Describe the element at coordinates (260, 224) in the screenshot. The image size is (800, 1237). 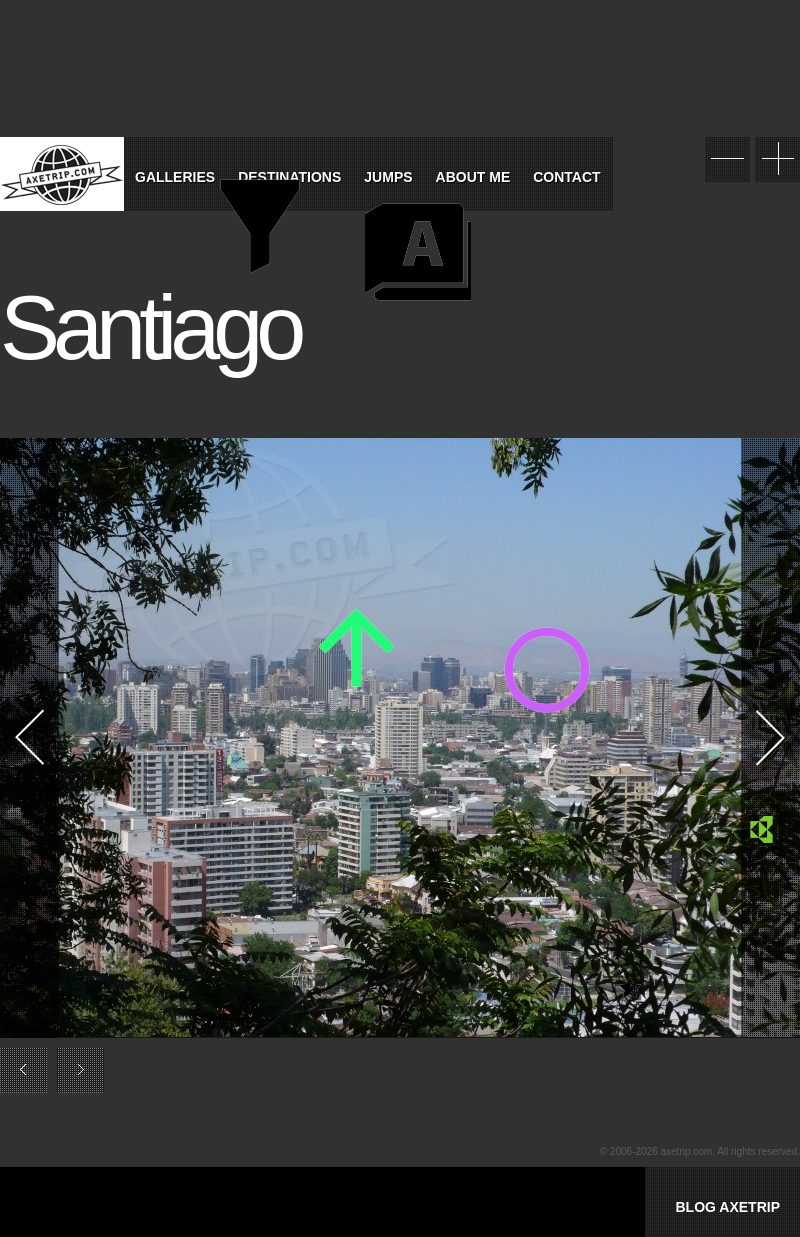
I see `filter or sort content` at that location.